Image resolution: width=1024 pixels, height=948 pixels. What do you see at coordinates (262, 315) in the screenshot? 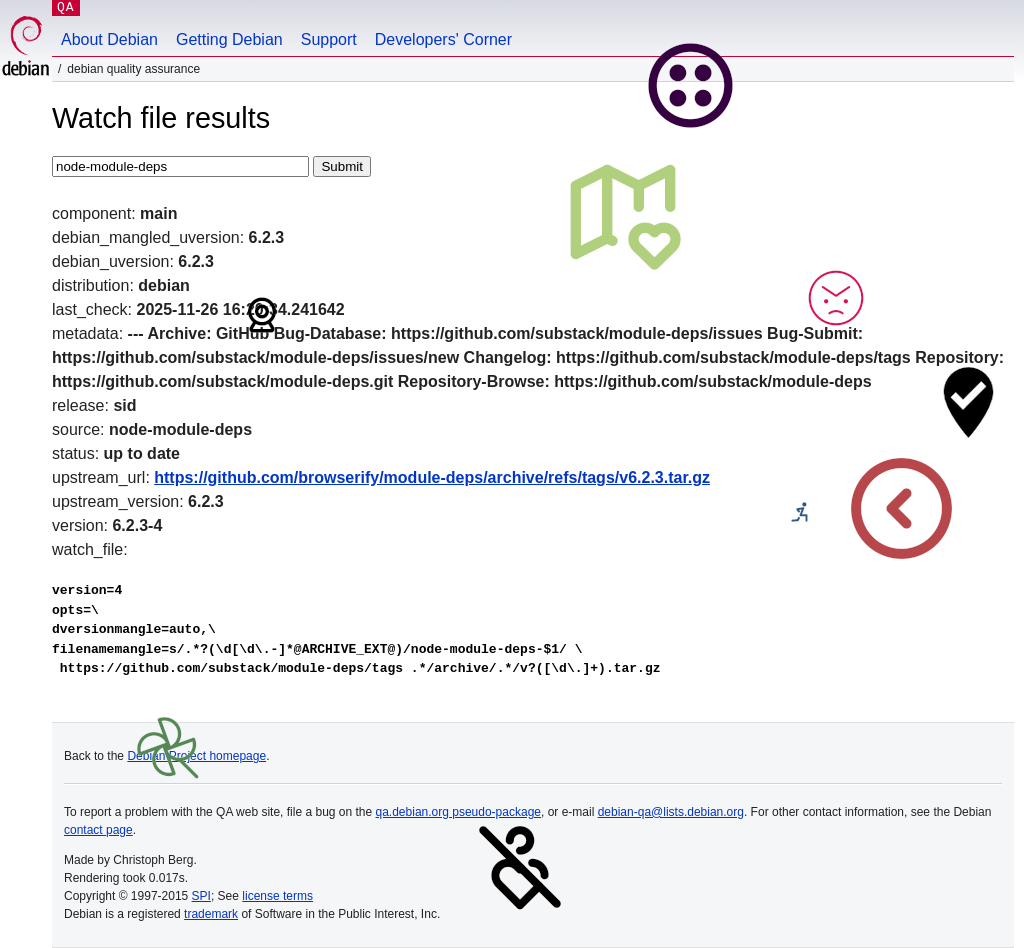
I see `access webcam settings` at bounding box center [262, 315].